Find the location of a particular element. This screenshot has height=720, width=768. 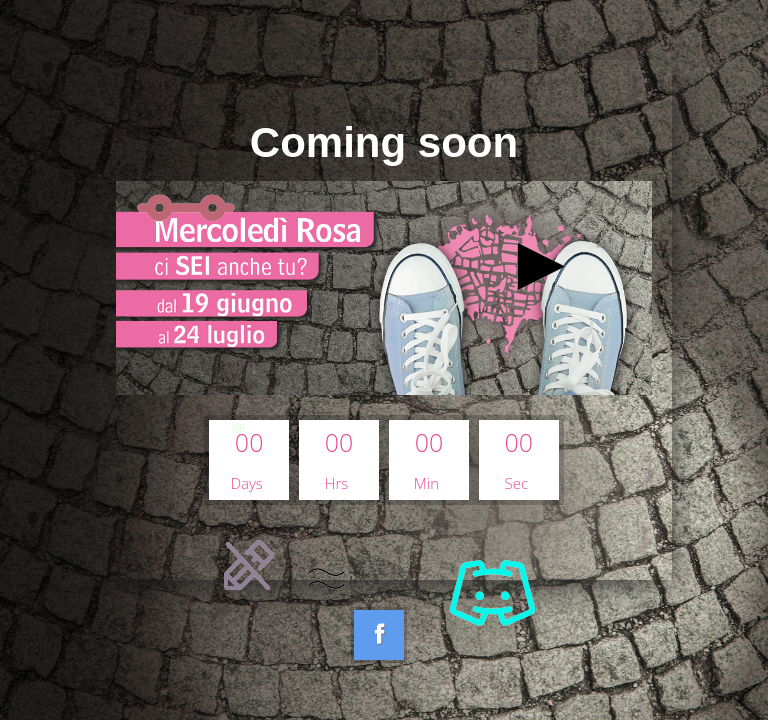

indicates a closed circuit or active connection is located at coordinates (186, 208).